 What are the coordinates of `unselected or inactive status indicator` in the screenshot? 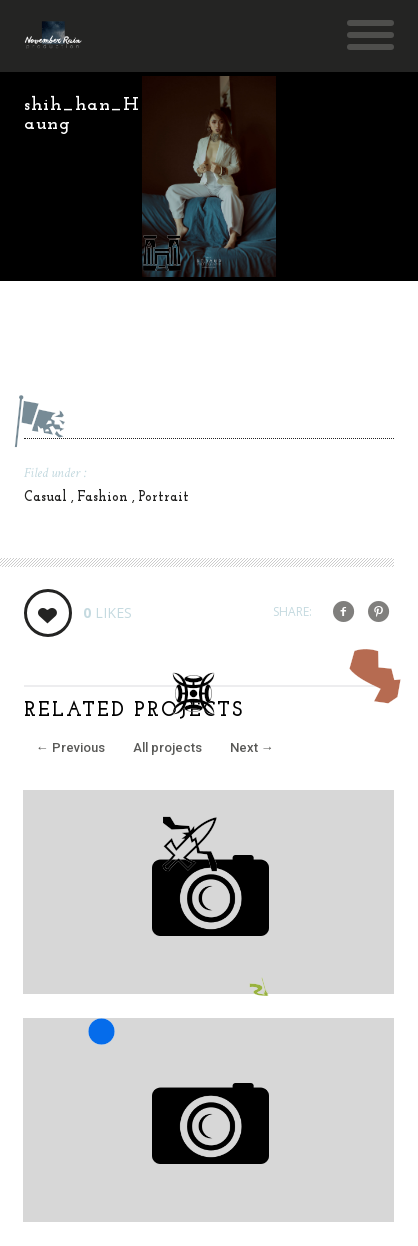 It's located at (101, 1031).